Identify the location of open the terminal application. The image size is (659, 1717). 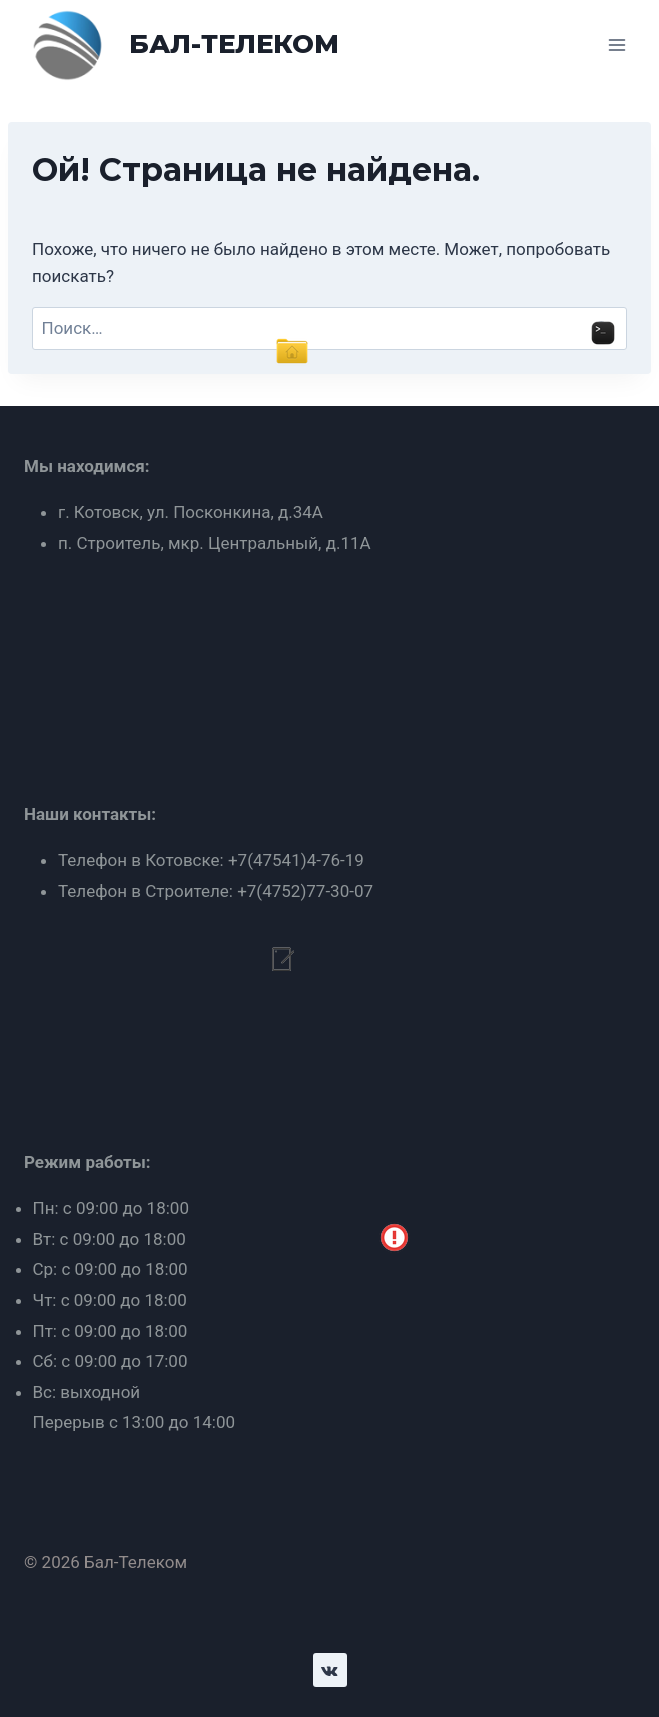
(603, 333).